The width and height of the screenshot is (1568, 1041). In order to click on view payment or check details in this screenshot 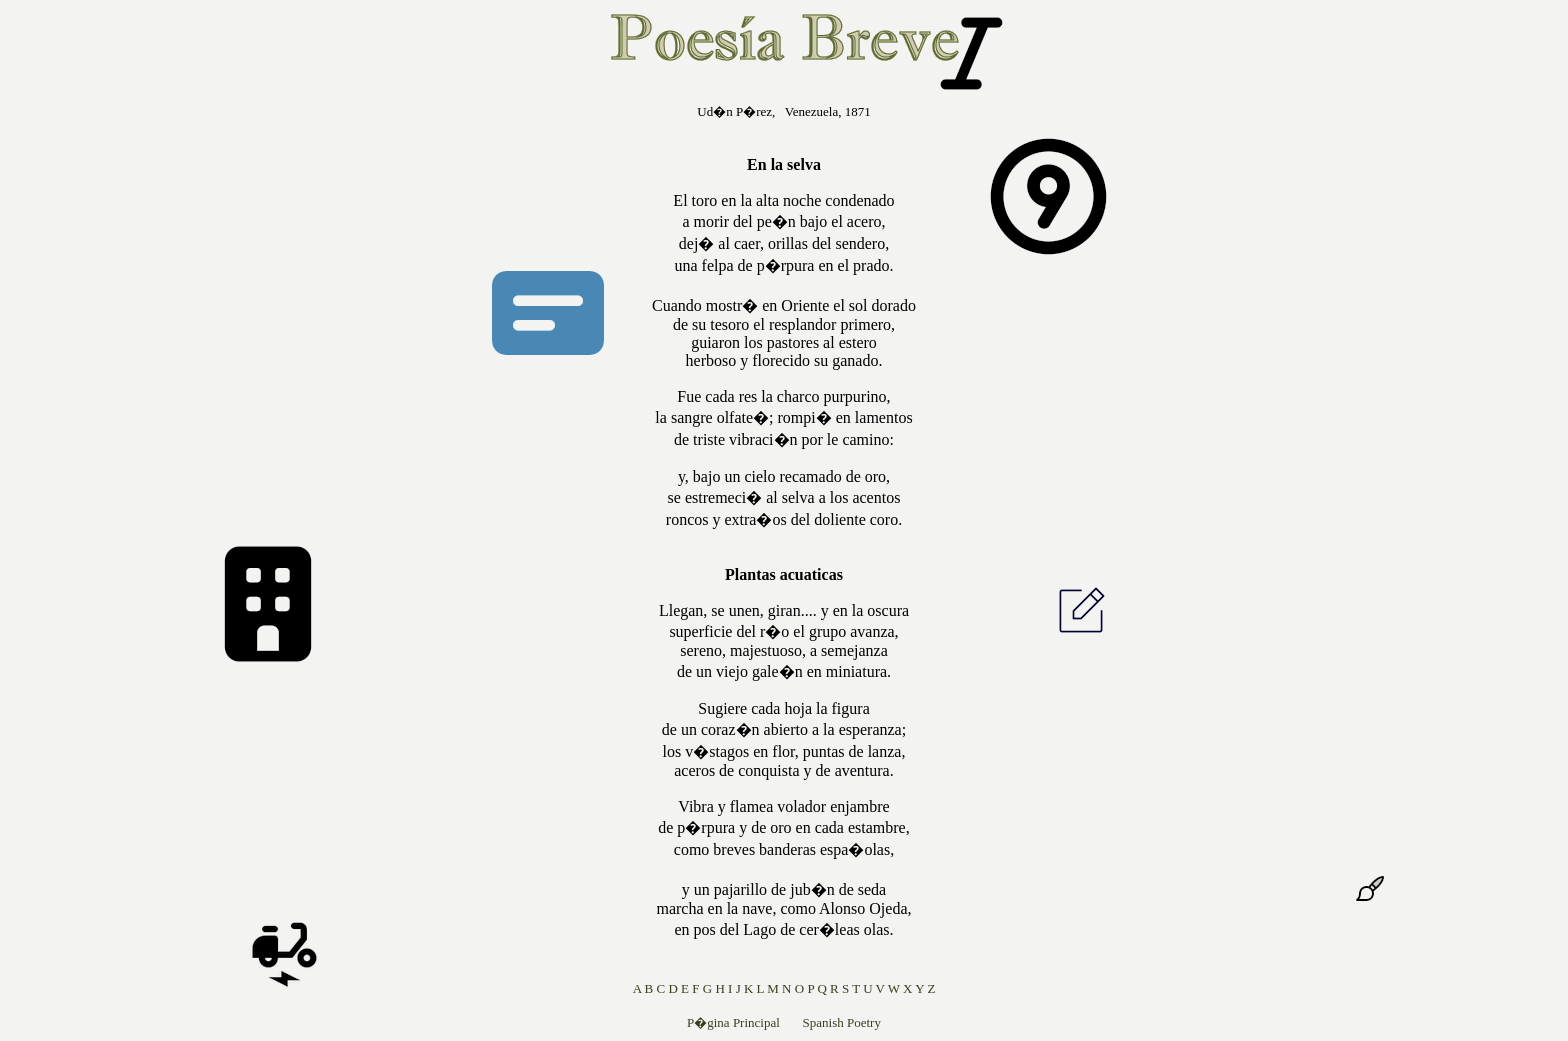, I will do `click(548, 313)`.